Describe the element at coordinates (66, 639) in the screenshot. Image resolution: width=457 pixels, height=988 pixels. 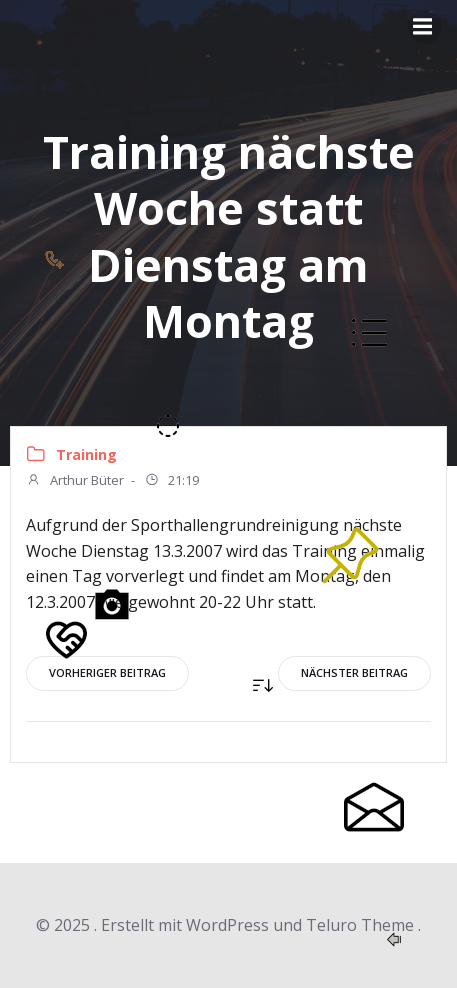
I see `view community code of conduct` at that location.